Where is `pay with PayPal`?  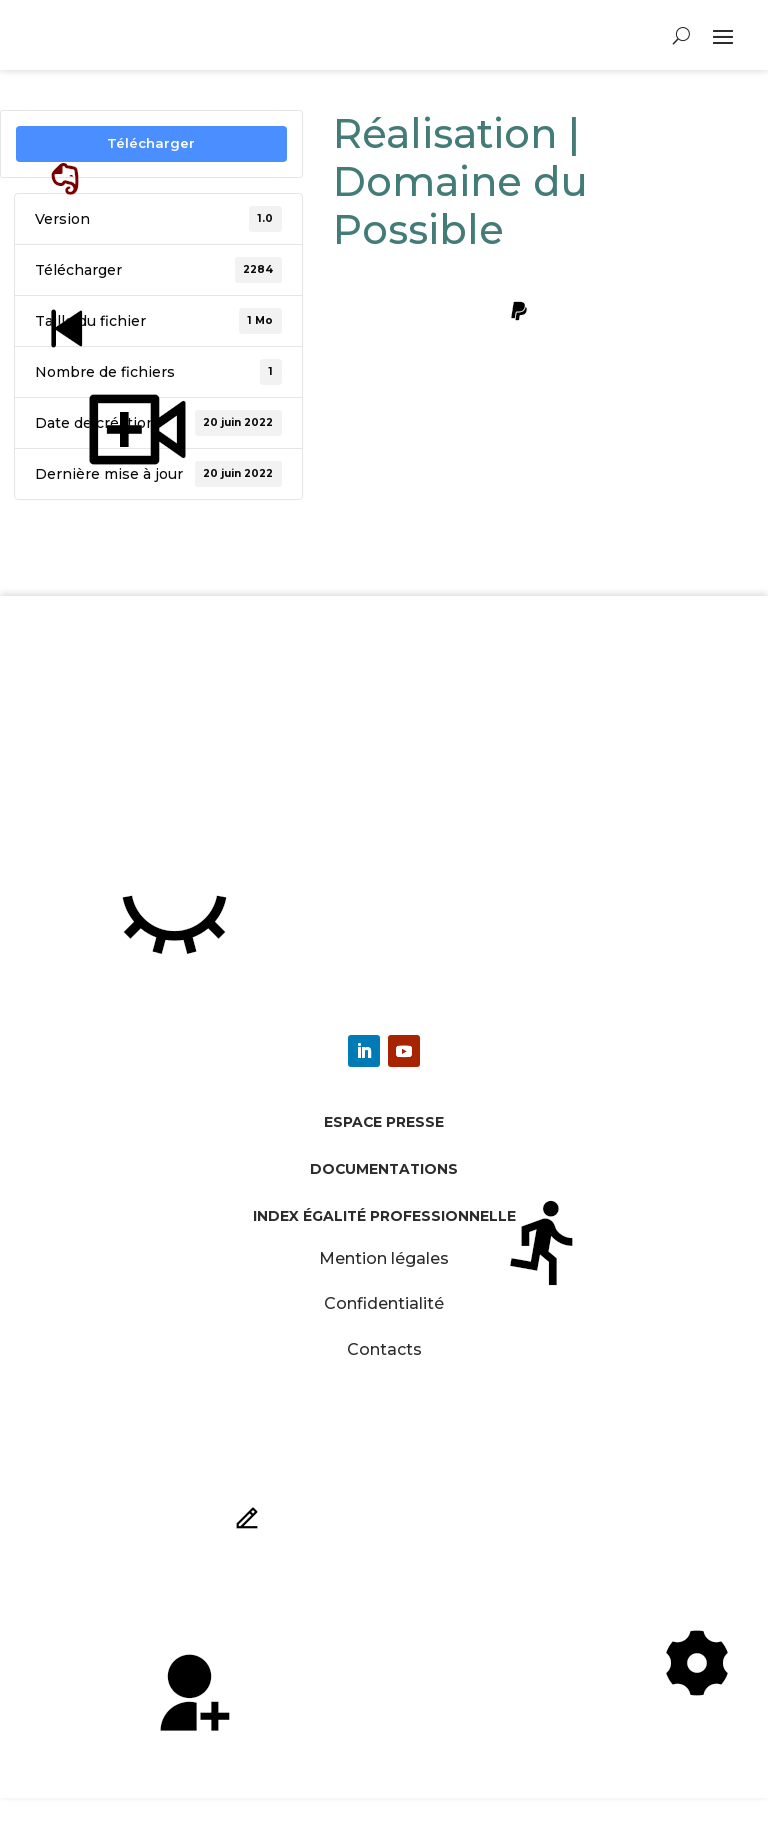
pay with PayPal is located at coordinates (519, 311).